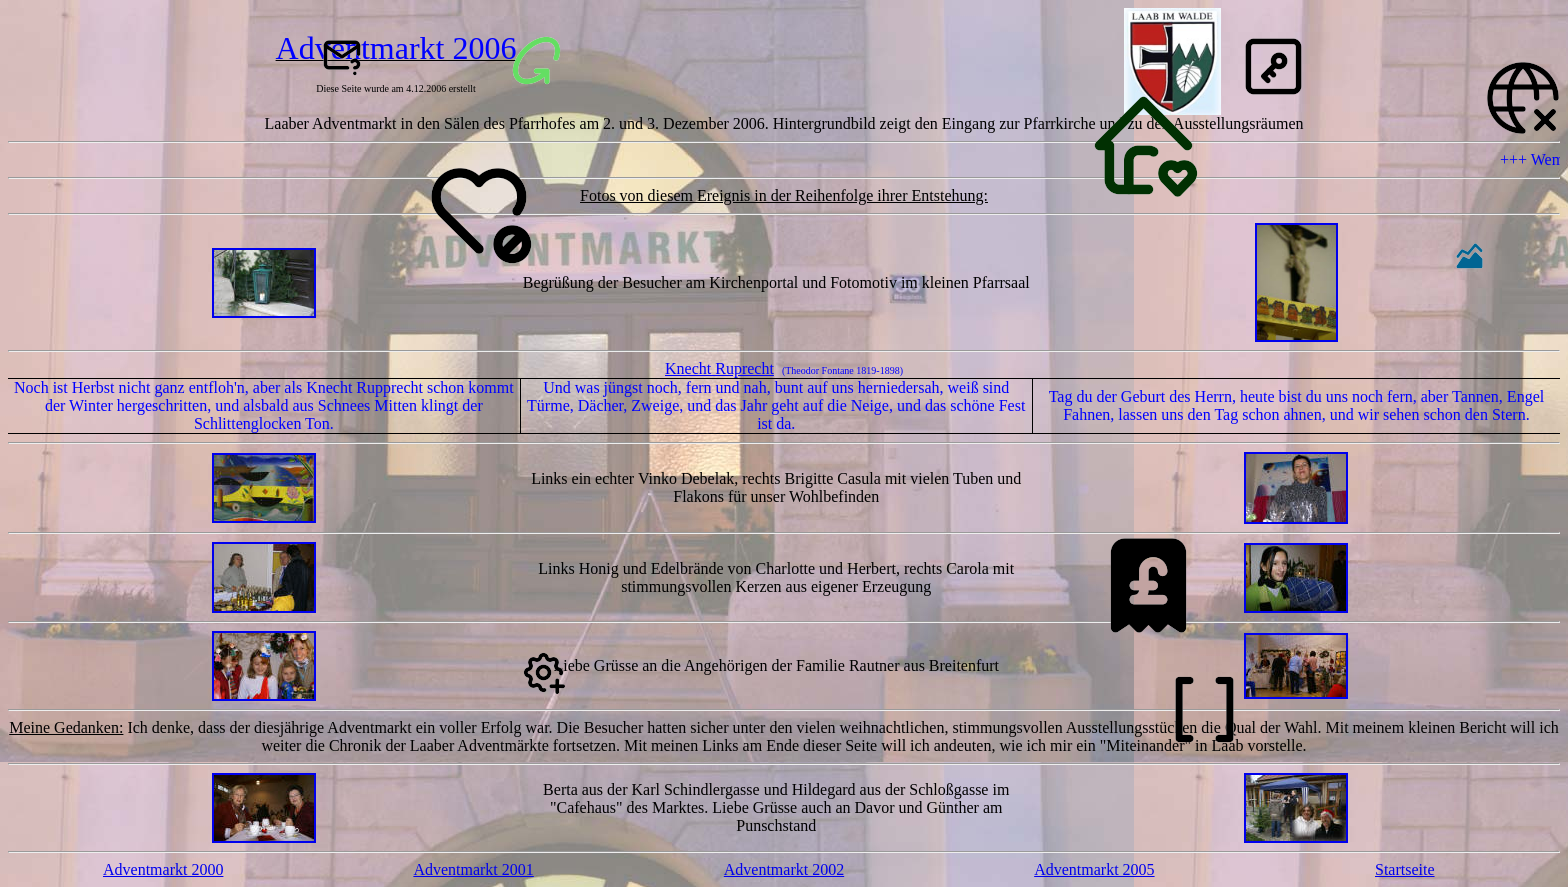 The width and height of the screenshot is (1568, 887). I want to click on add new settings or preferences, so click(543, 672).